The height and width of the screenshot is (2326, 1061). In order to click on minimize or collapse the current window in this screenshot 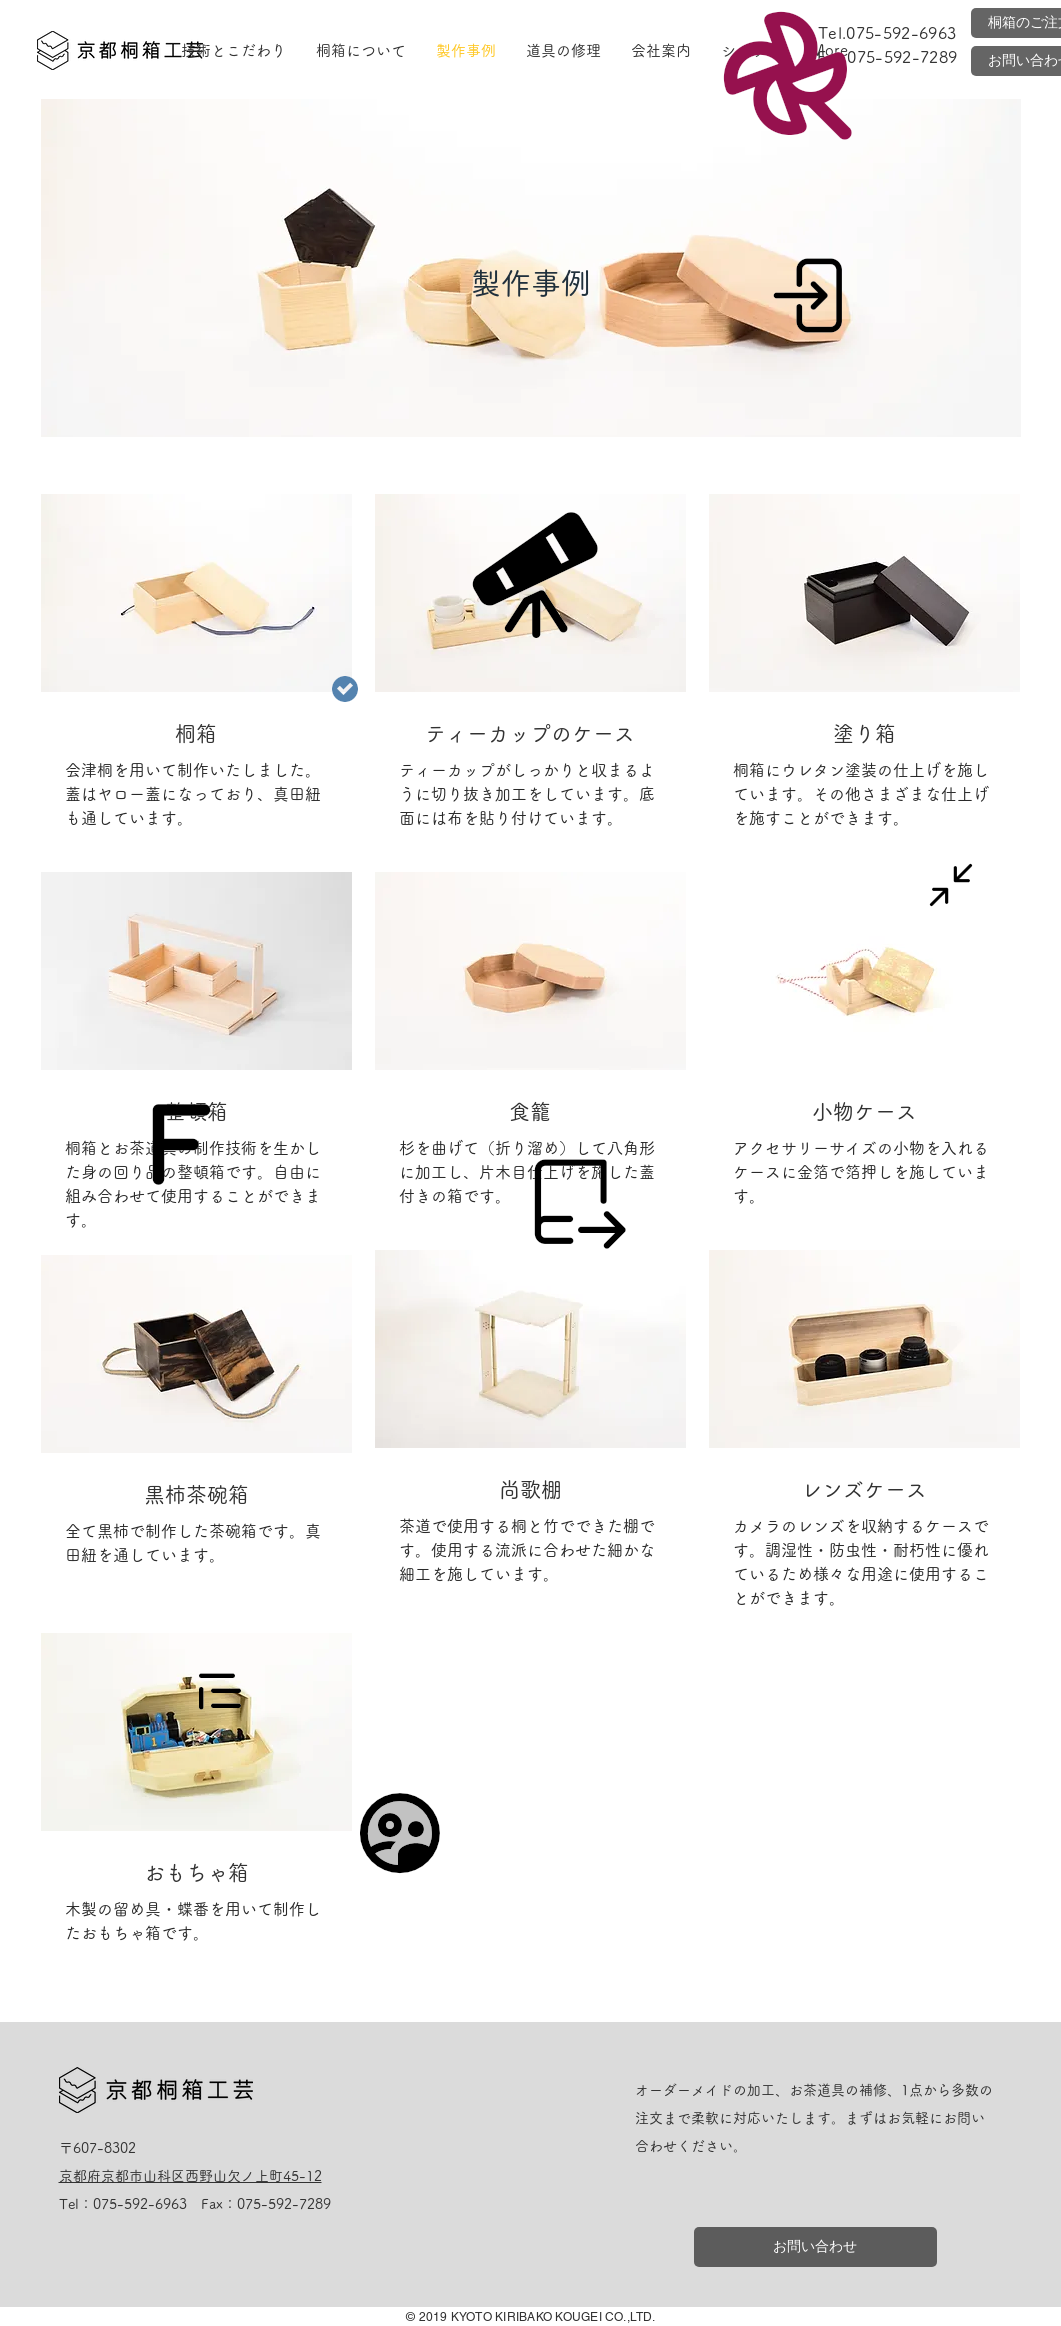, I will do `click(951, 885)`.